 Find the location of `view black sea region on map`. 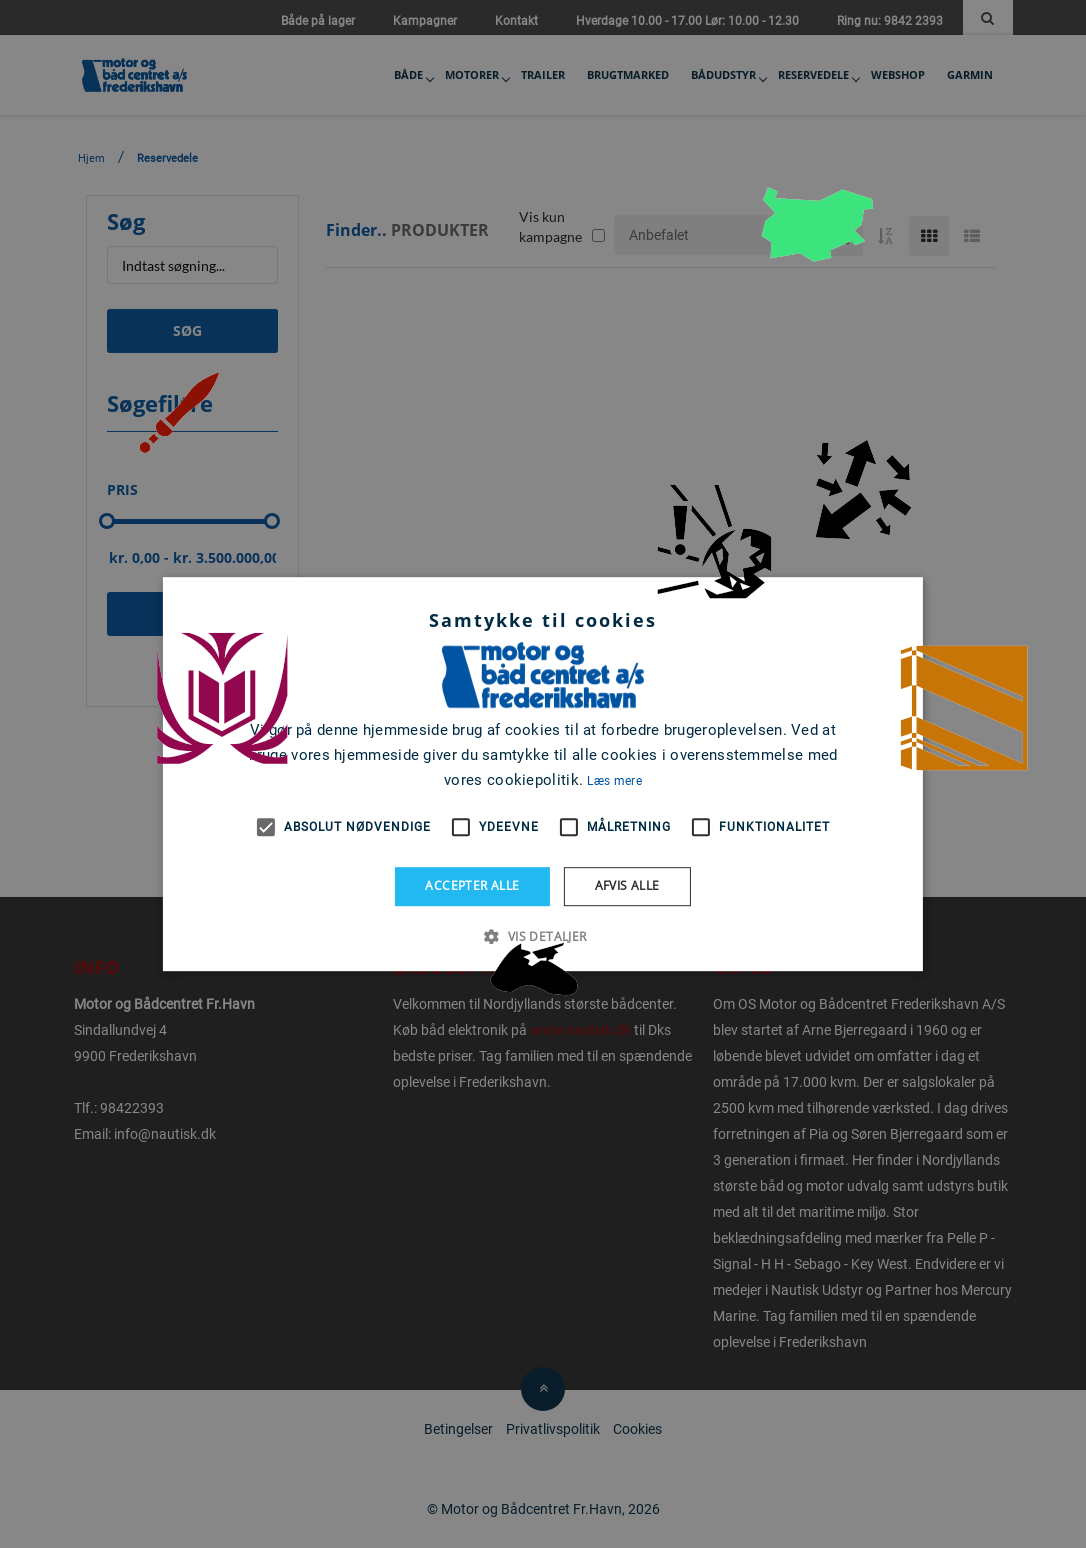

view black sea region on map is located at coordinates (534, 969).